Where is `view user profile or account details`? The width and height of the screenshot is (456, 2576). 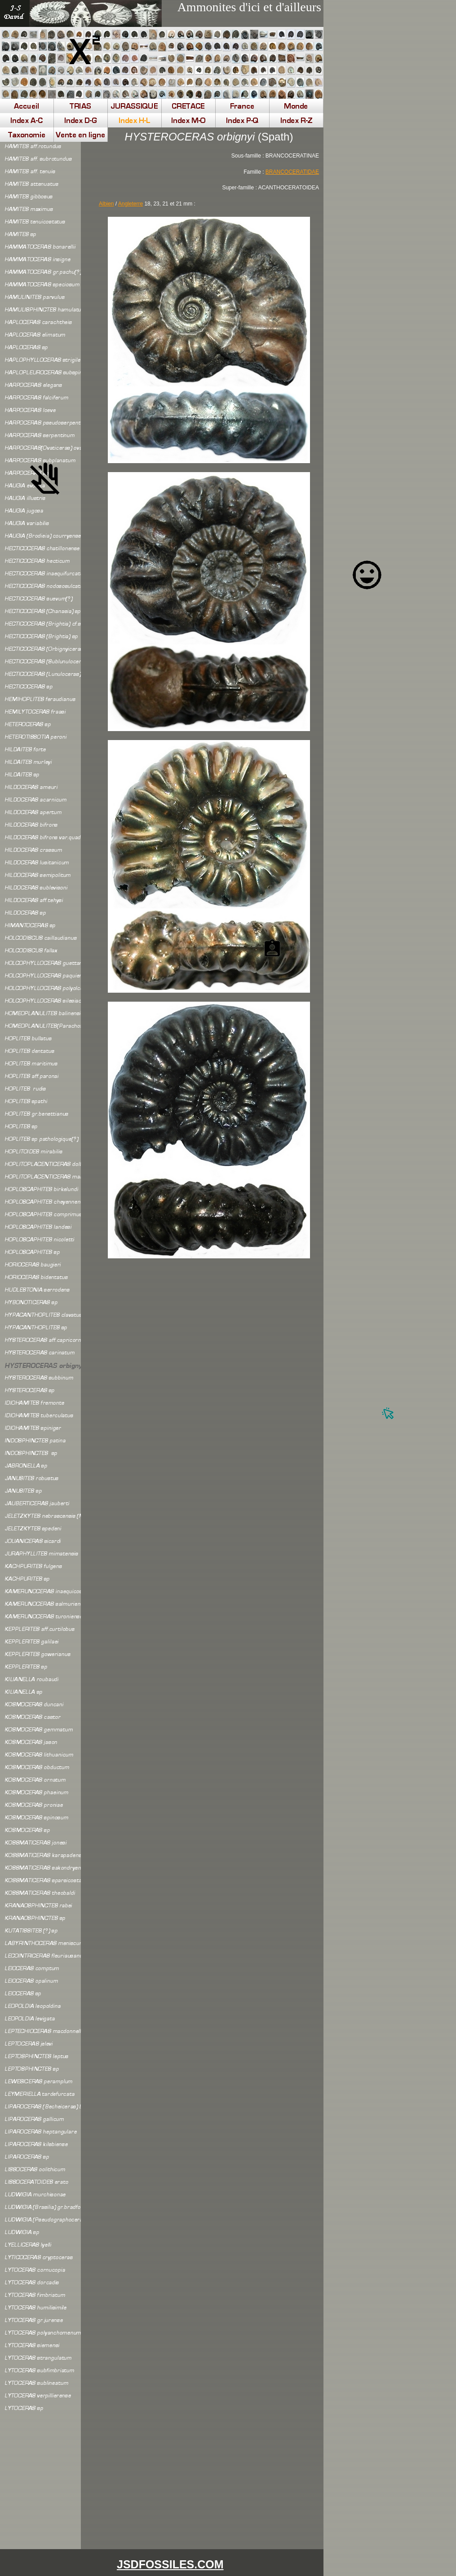
view user profile or account details is located at coordinates (272, 949).